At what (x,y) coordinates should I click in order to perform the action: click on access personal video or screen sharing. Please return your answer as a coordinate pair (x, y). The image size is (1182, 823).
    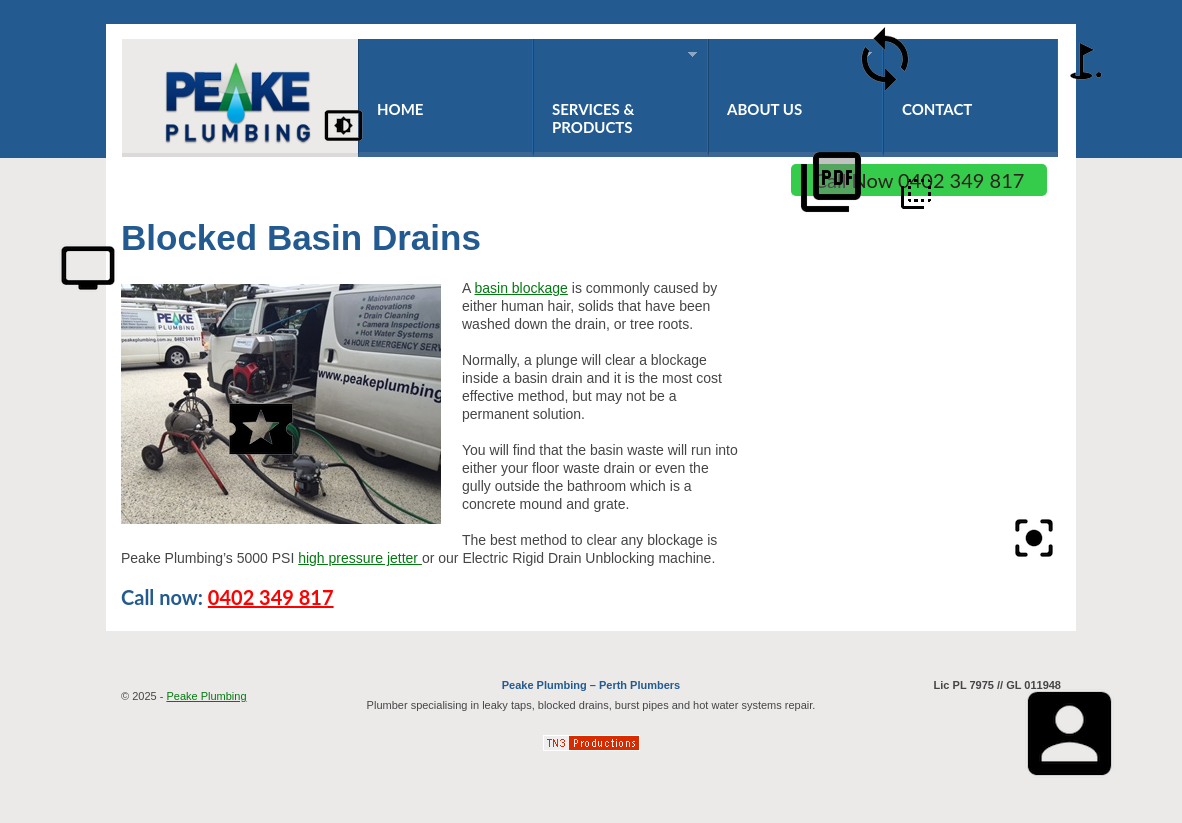
    Looking at the image, I should click on (88, 268).